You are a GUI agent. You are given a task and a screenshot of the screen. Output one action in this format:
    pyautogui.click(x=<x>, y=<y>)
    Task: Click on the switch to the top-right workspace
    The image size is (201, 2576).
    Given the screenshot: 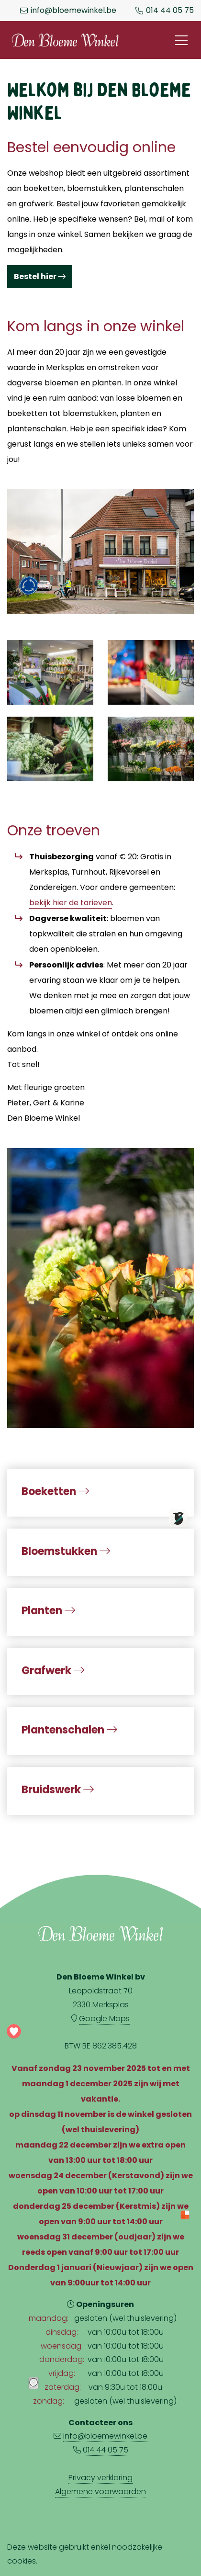 What is the action you would take?
    pyautogui.click(x=185, y=2215)
    